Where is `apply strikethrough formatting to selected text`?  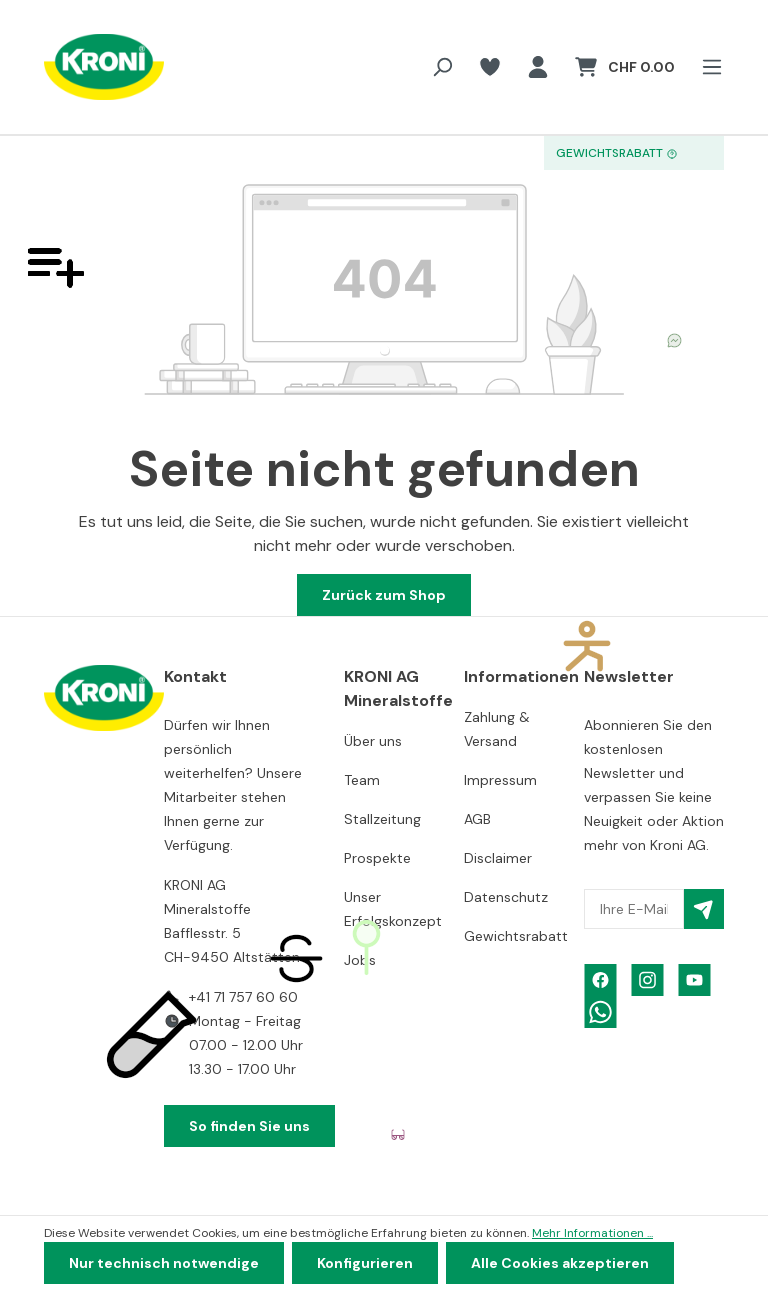
apply strikethrough formatting to selected text is located at coordinates (296, 958).